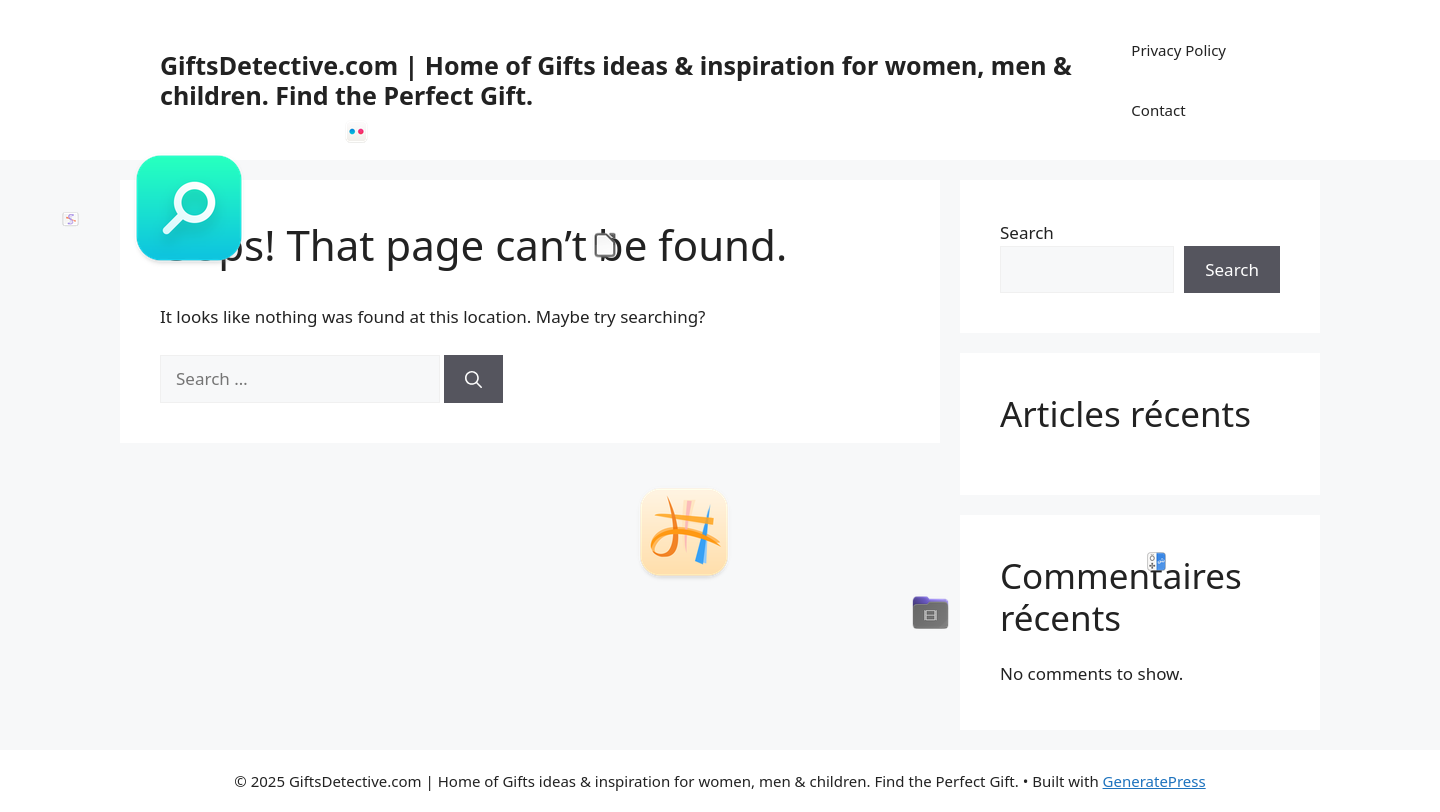 This screenshot has width=1440, height=812. What do you see at coordinates (1156, 561) in the screenshot?
I see `open gnome characters app` at bounding box center [1156, 561].